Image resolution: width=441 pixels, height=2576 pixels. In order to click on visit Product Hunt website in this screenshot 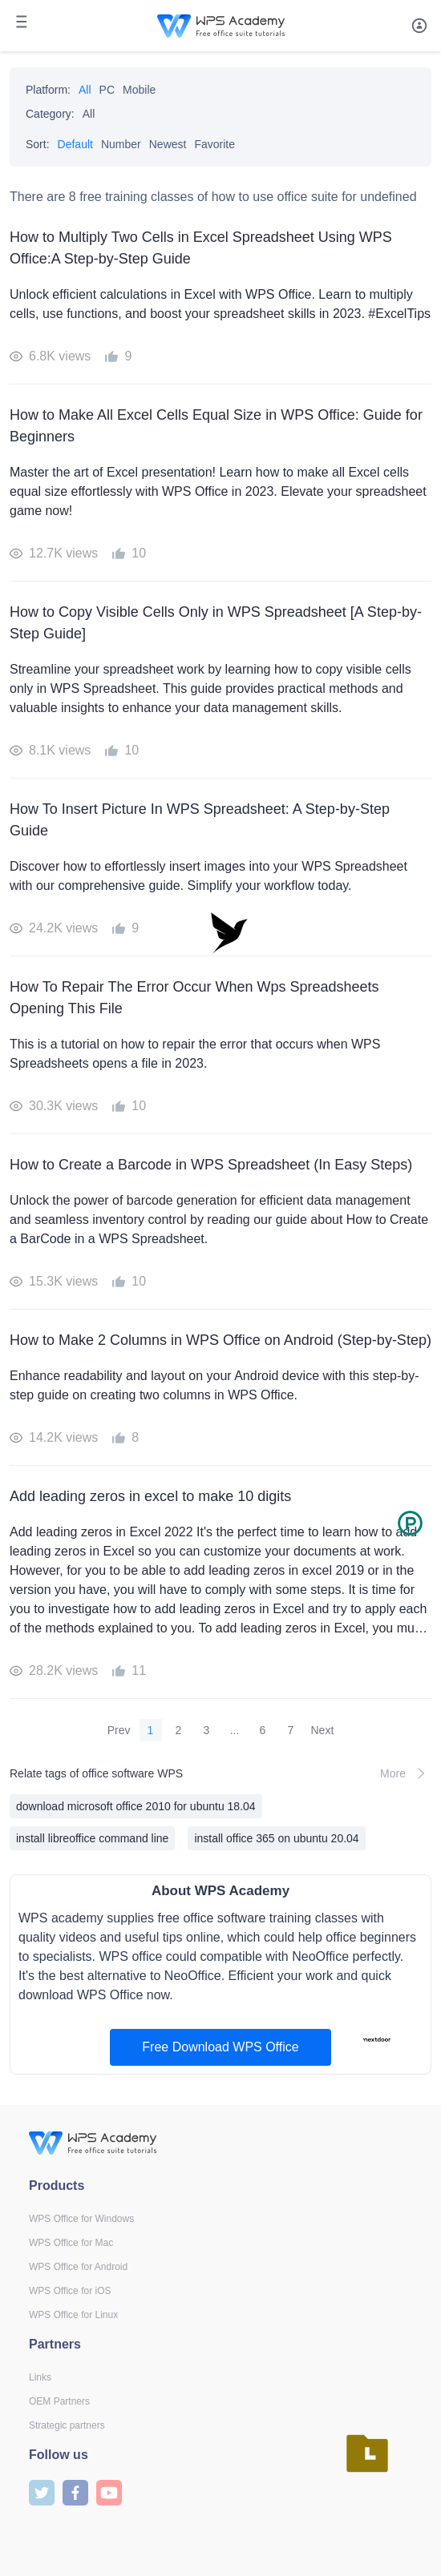, I will do `click(410, 1523)`.